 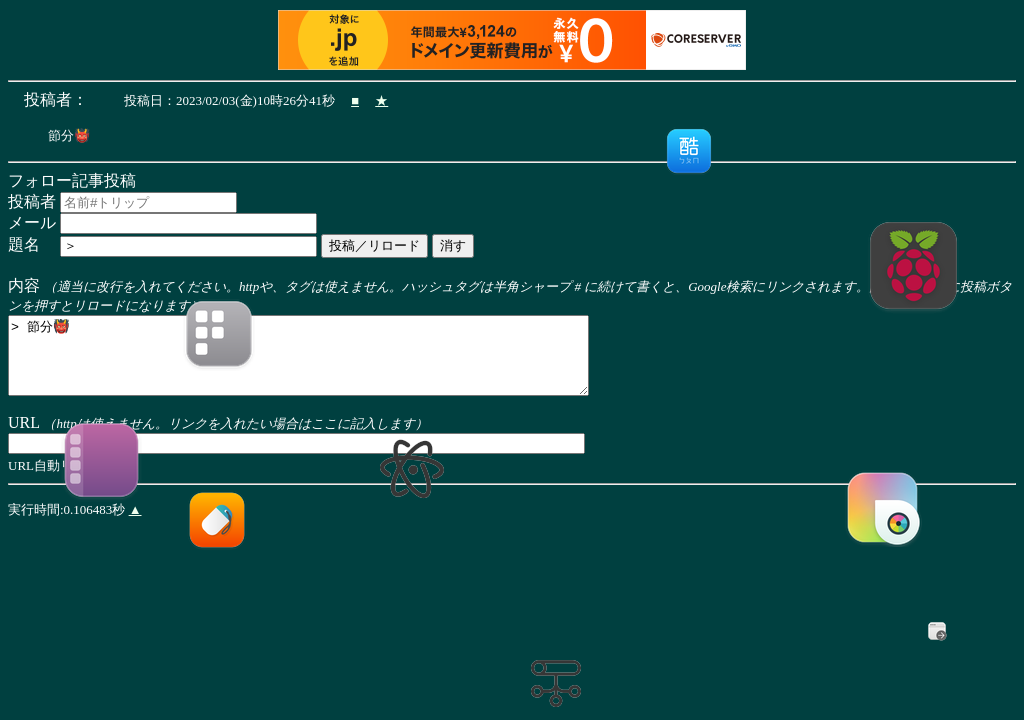 What do you see at coordinates (219, 335) in the screenshot?
I see `open xfdashboard application overview` at bounding box center [219, 335].